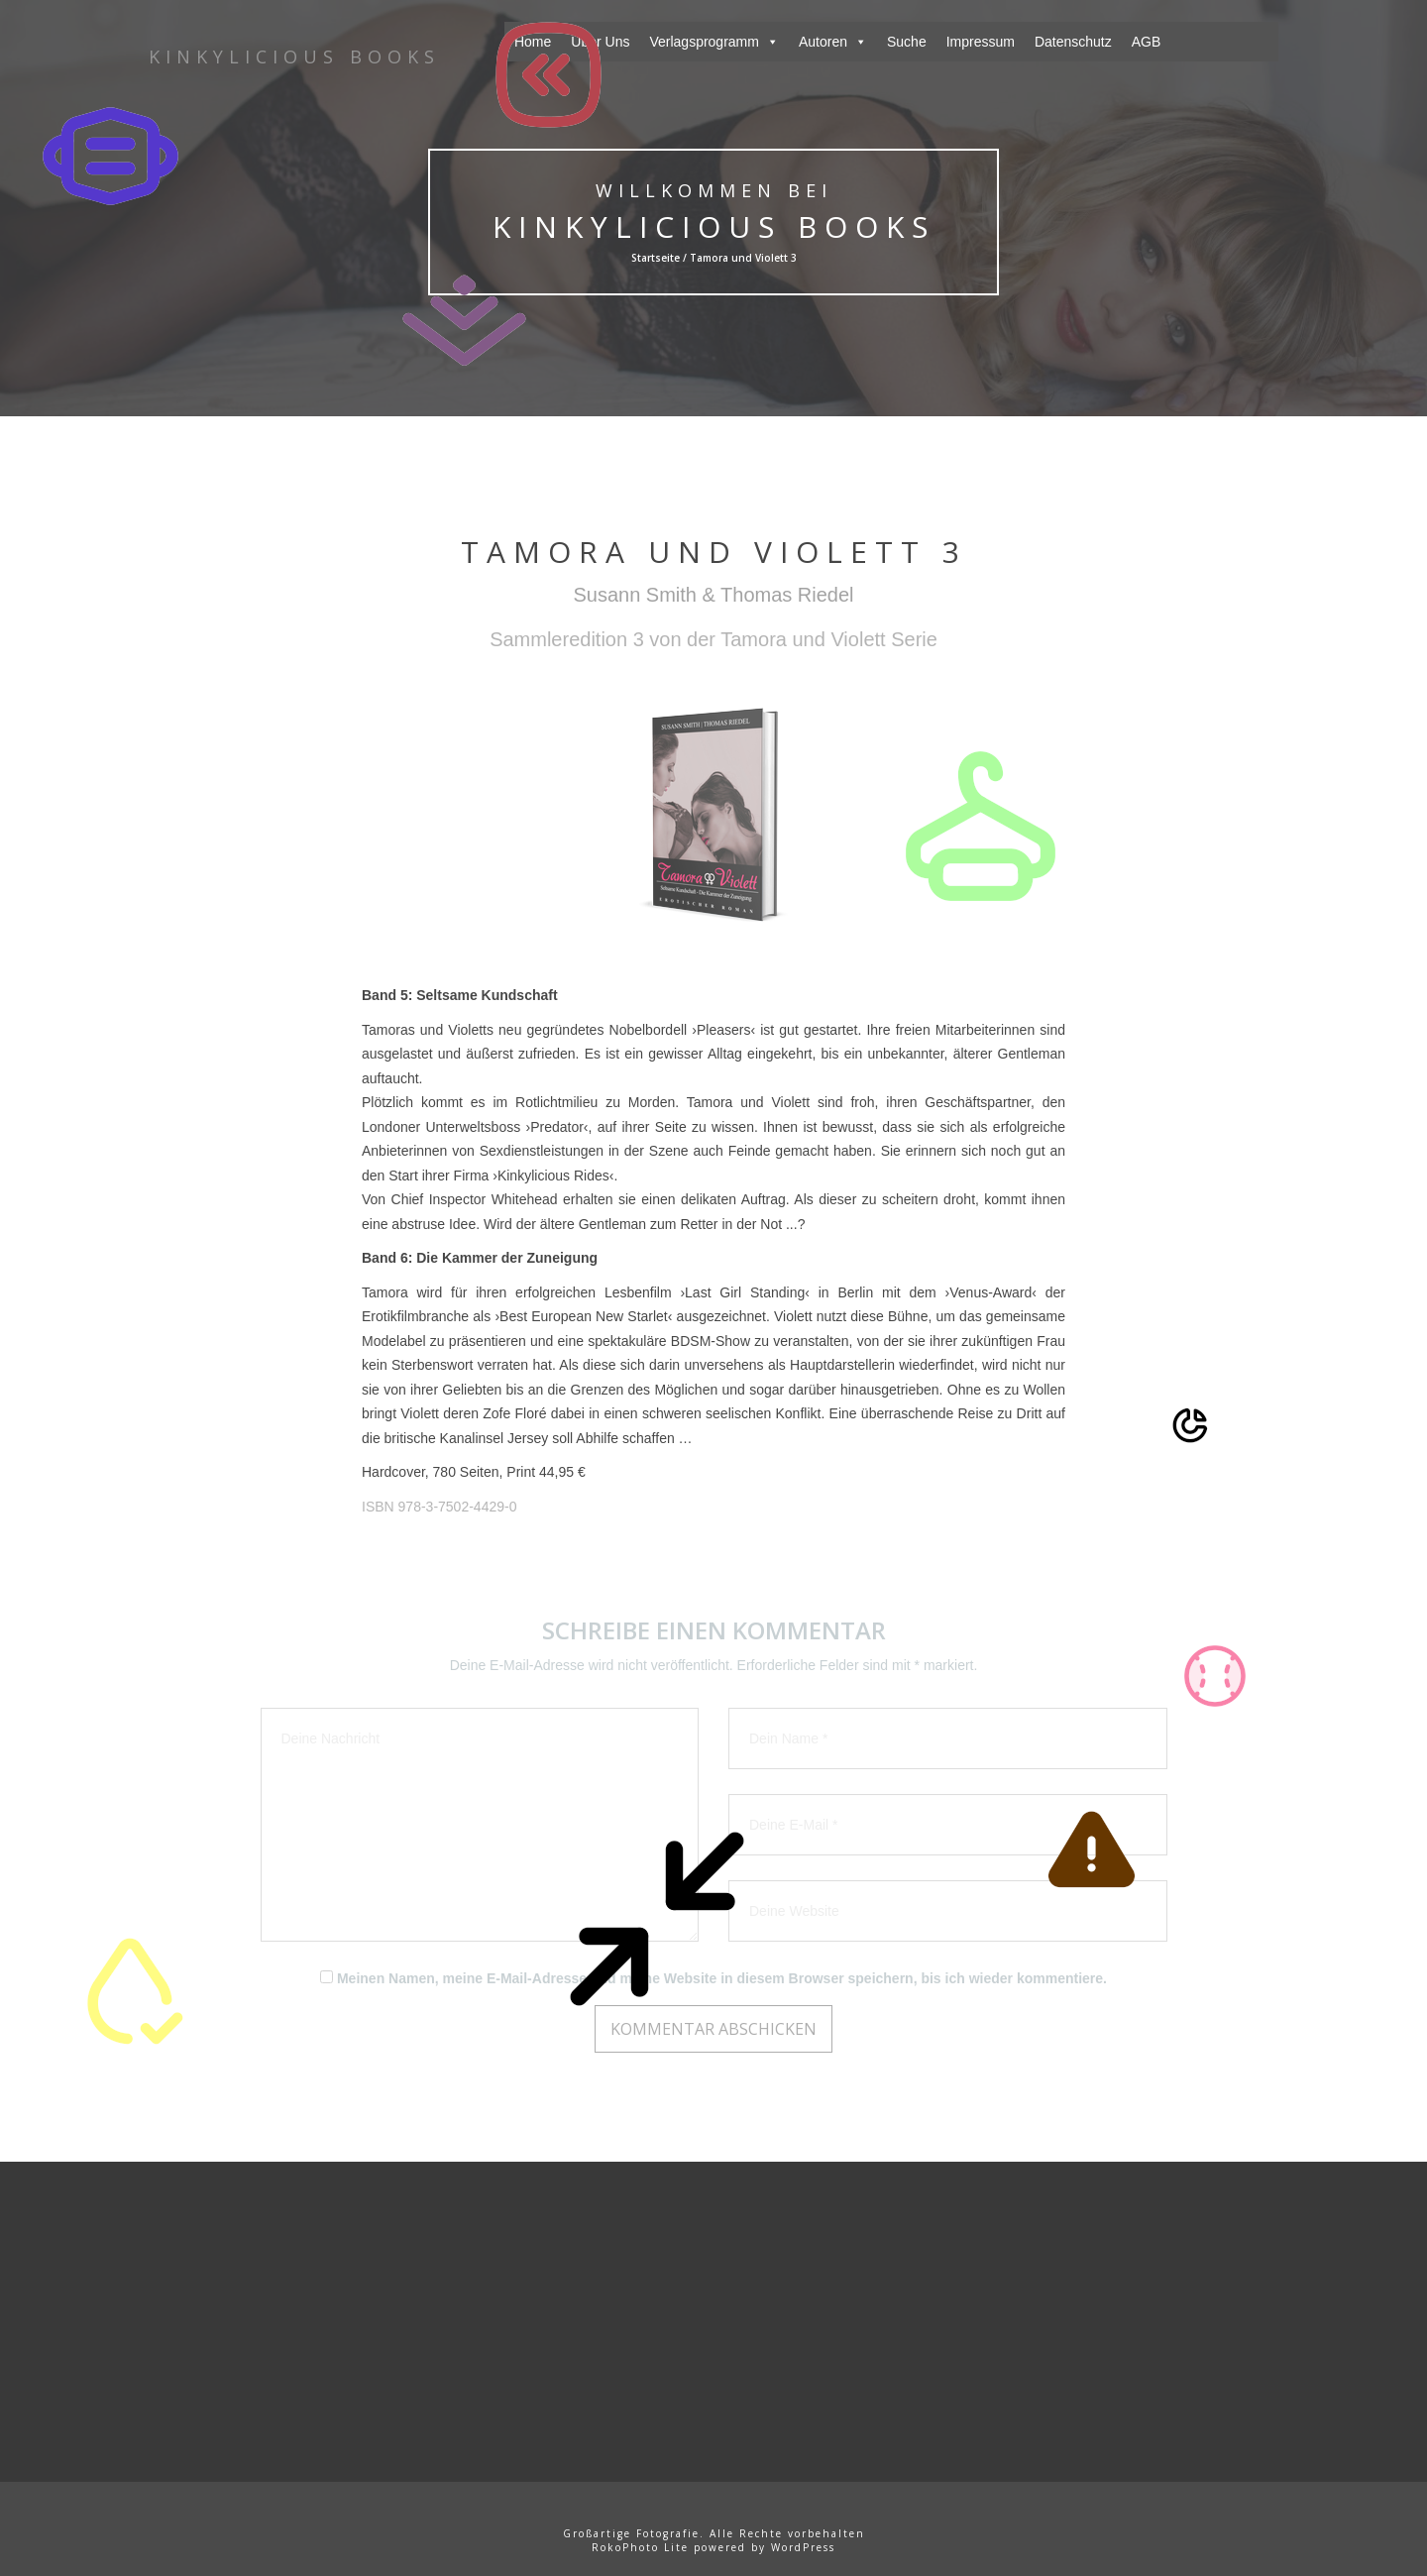 This screenshot has width=1427, height=2576. What do you see at coordinates (548, 74) in the screenshot?
I see `go back to previous section` at bounding box center [548, 74].